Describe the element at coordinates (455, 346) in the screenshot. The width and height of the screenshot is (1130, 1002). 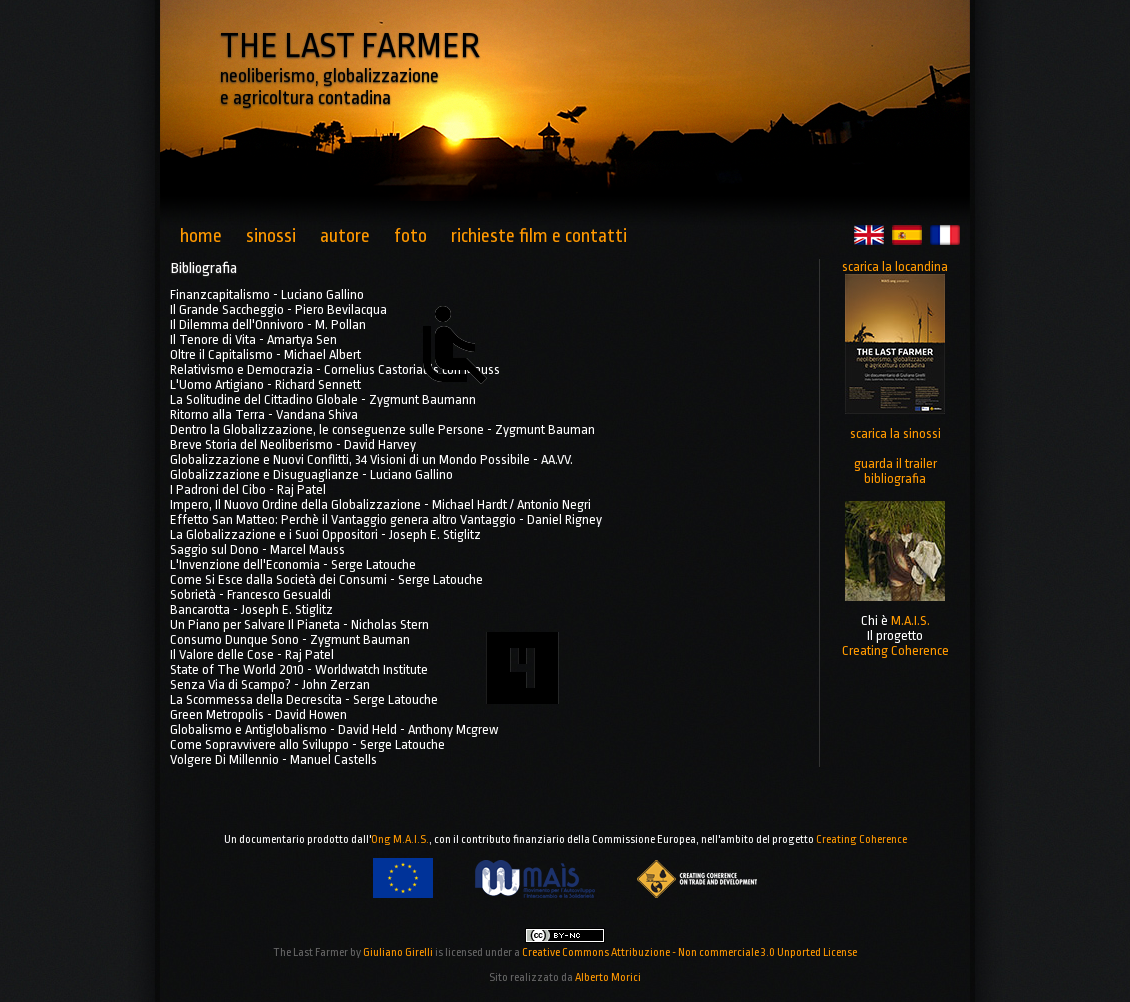
I see `indicates standard seat recline position` at that location.